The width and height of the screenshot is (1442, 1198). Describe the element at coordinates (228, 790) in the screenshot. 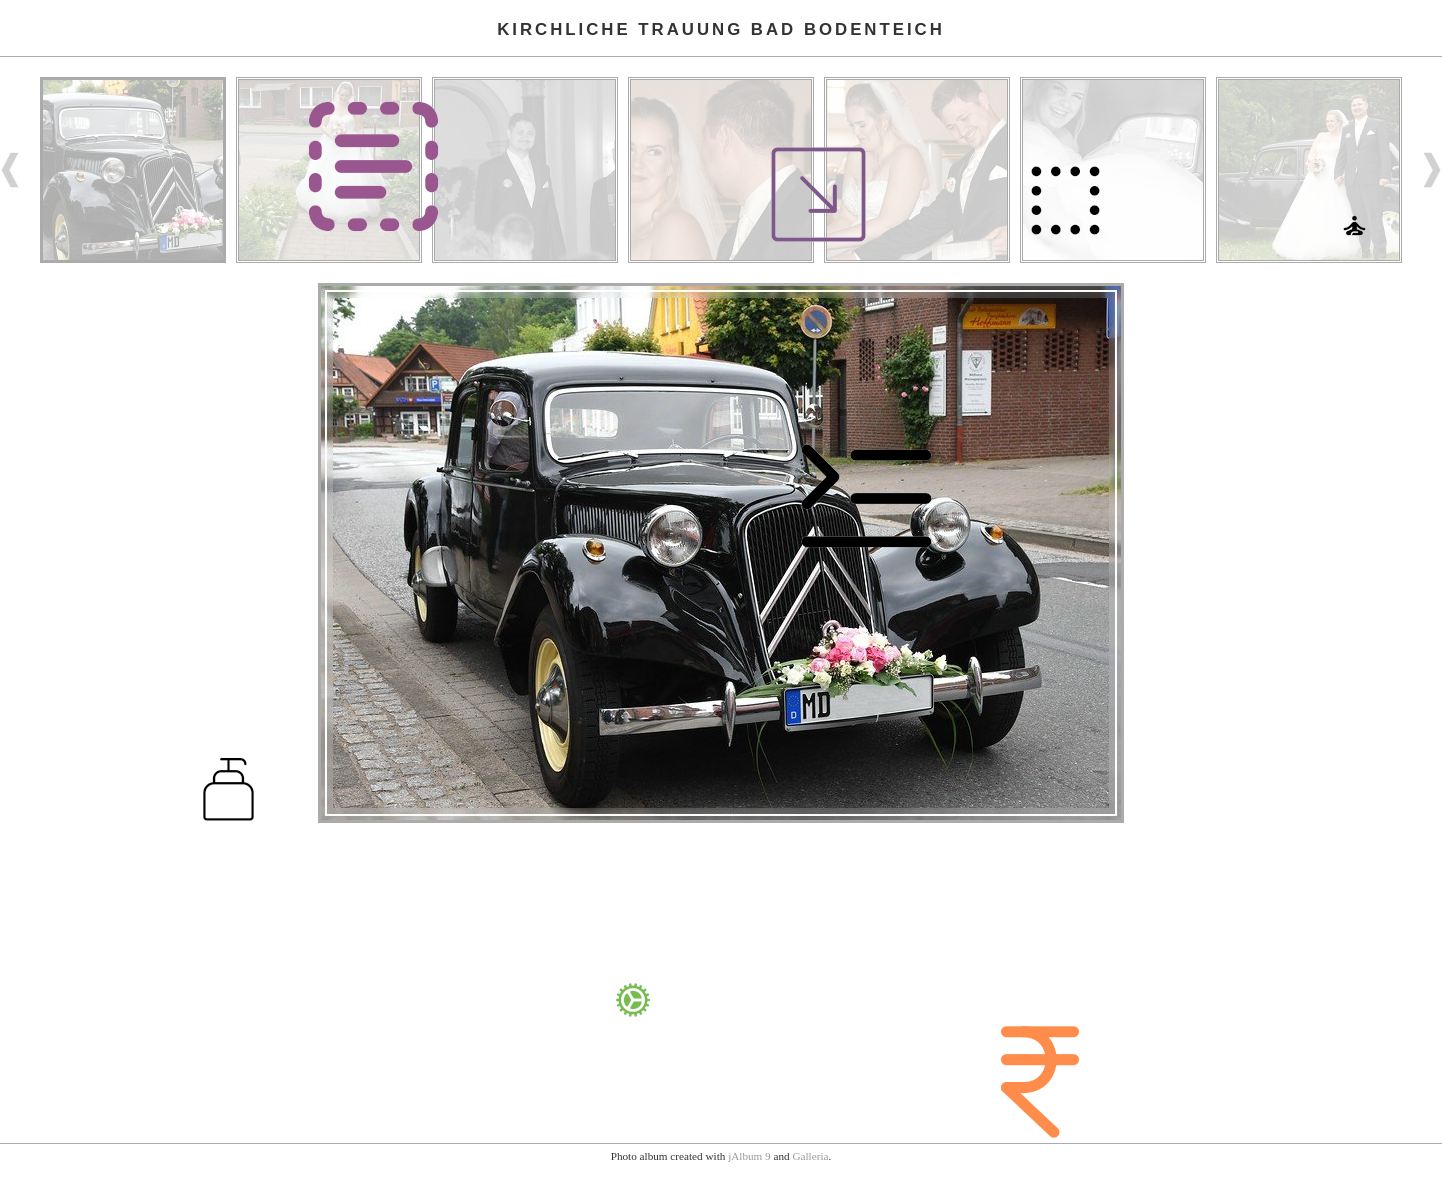

I see `access hand washing or hygiene instructions` at that location.